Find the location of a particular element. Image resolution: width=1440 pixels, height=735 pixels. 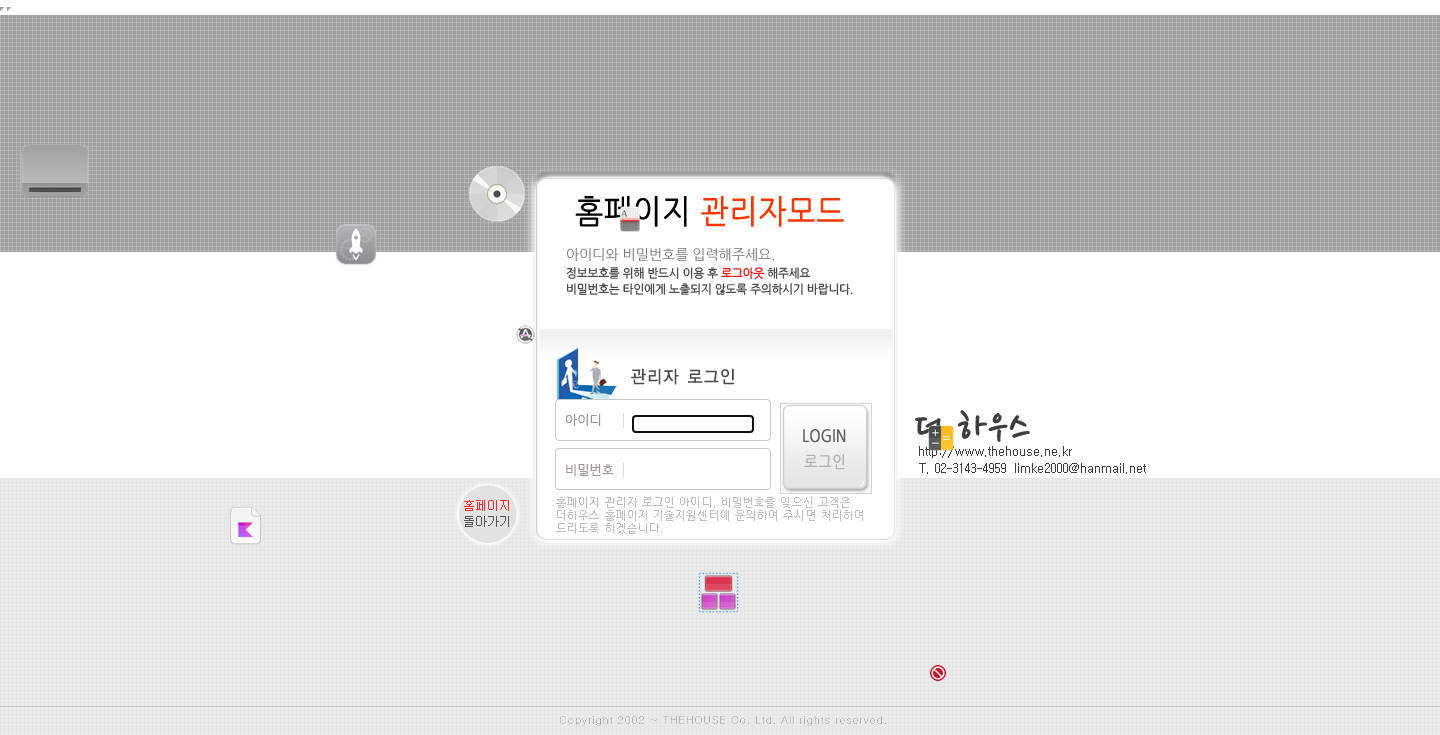

open document scanner app is located at coordinates (630, 219).